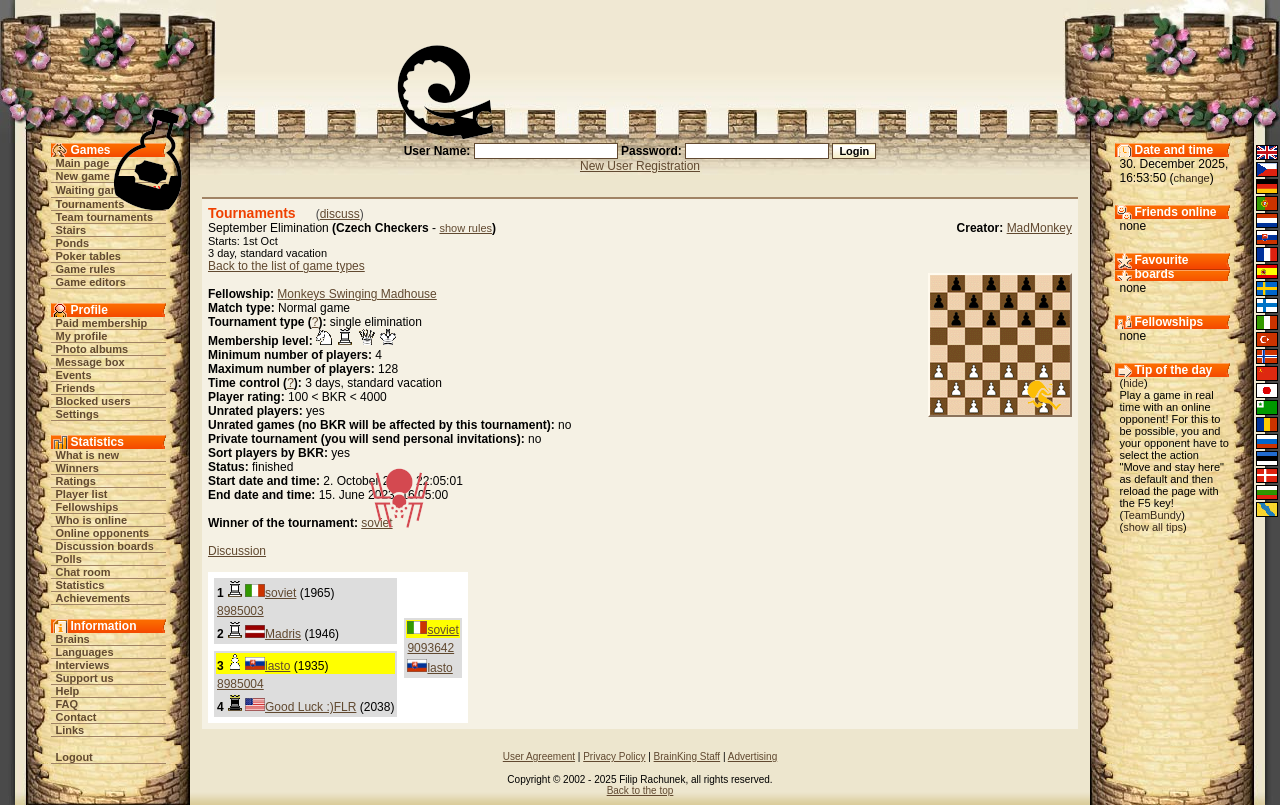  Describe the element at coordinates (399, 498) in the screenshot. I see `spider enemy or creature in a game interface` at that location.